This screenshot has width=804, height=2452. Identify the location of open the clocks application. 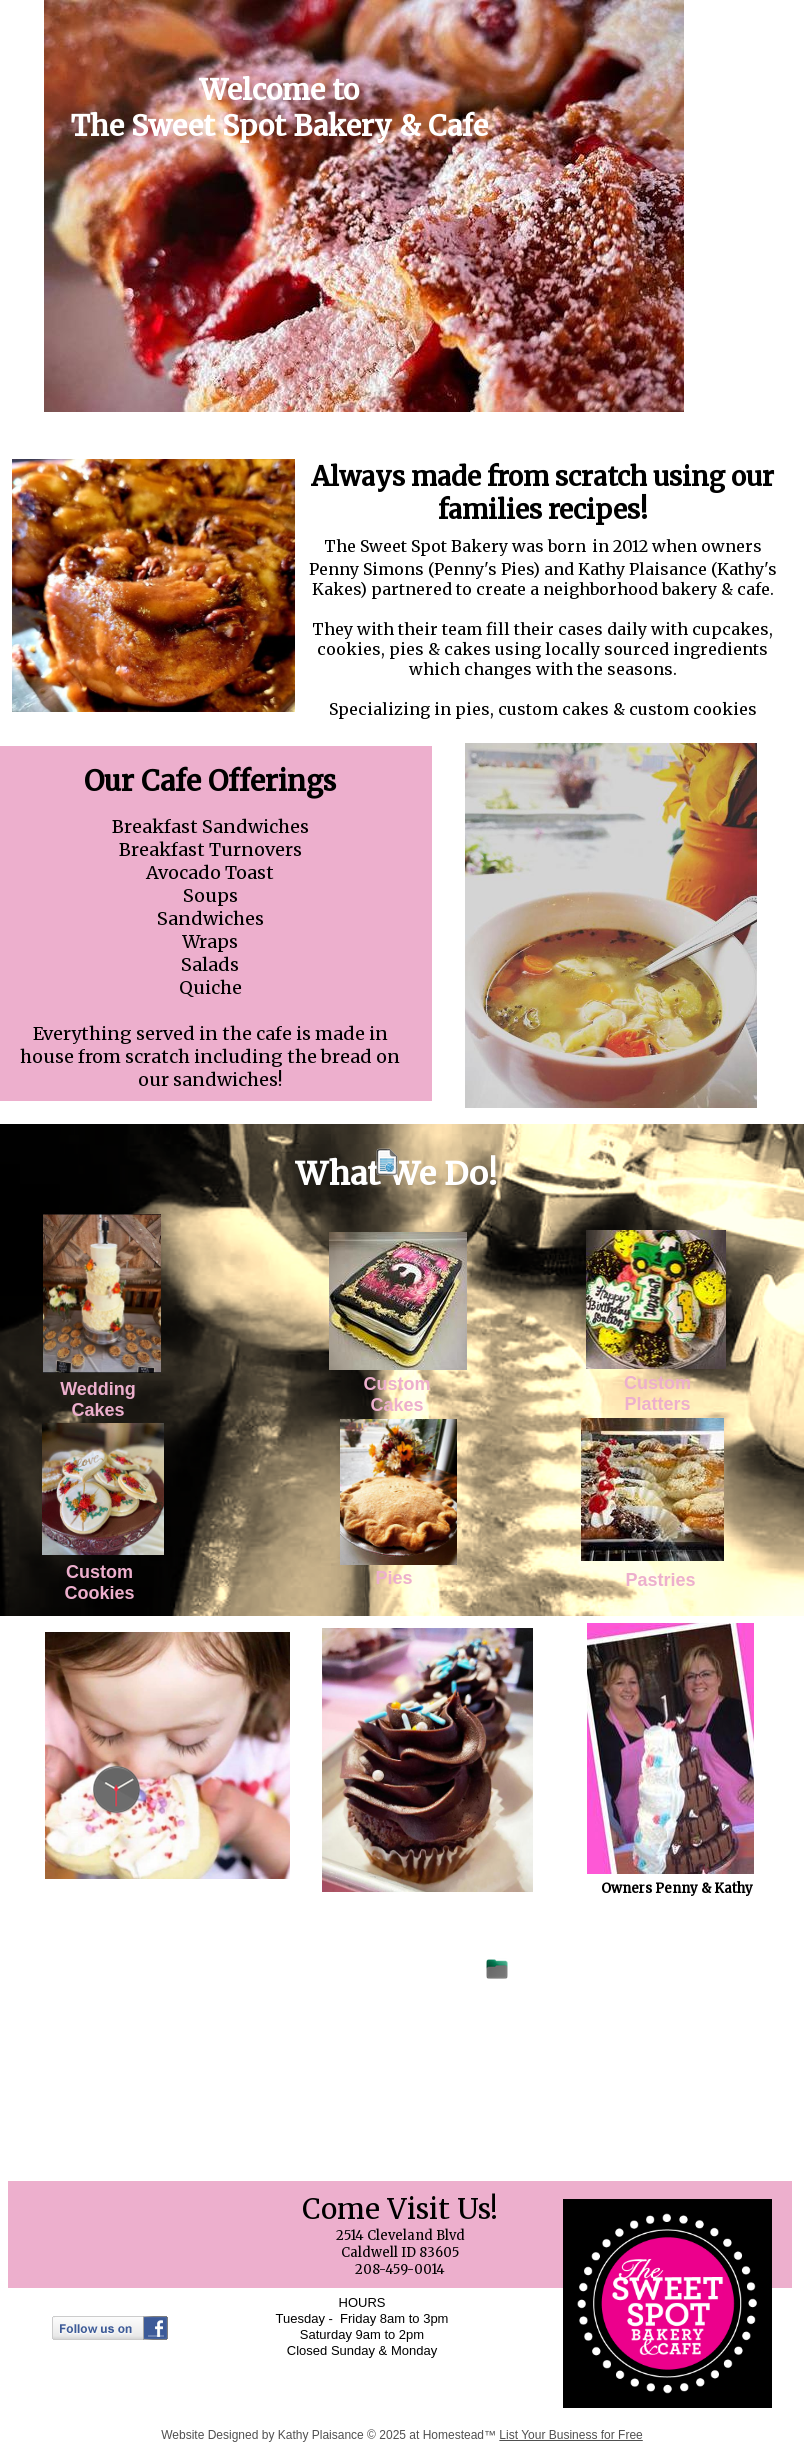
(116, 1789).